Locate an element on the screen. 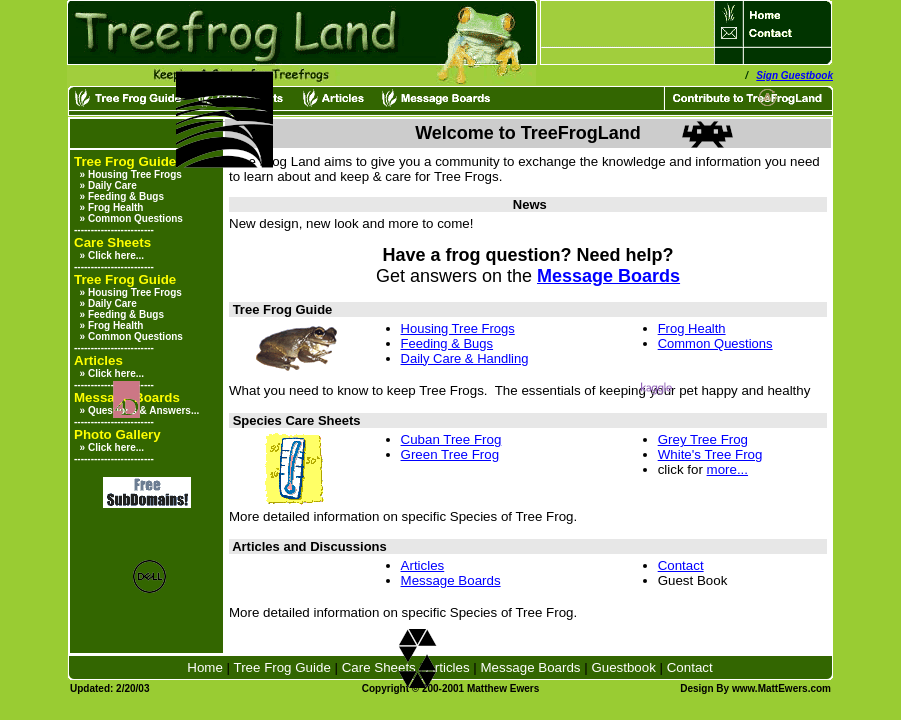 This screenshot has width=901, height=720. open RetroArch emulator app is located at coordinates (707, 134).